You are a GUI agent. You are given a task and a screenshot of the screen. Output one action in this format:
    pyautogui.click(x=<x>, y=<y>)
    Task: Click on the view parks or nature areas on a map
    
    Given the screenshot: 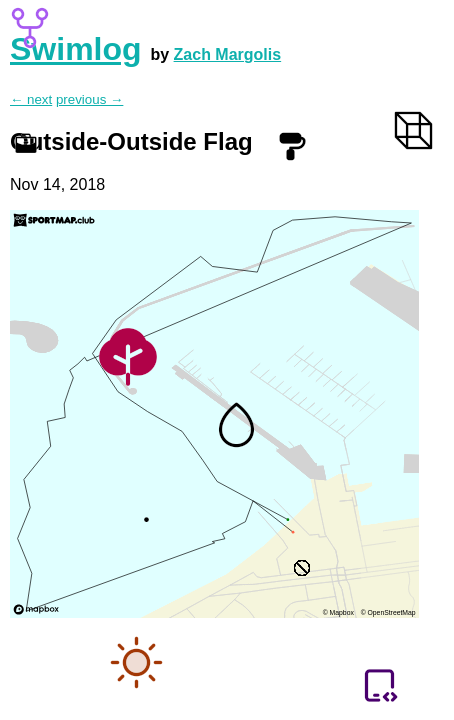 What is the action you would take?
    pyautogui.click(x=128, y=357)
    